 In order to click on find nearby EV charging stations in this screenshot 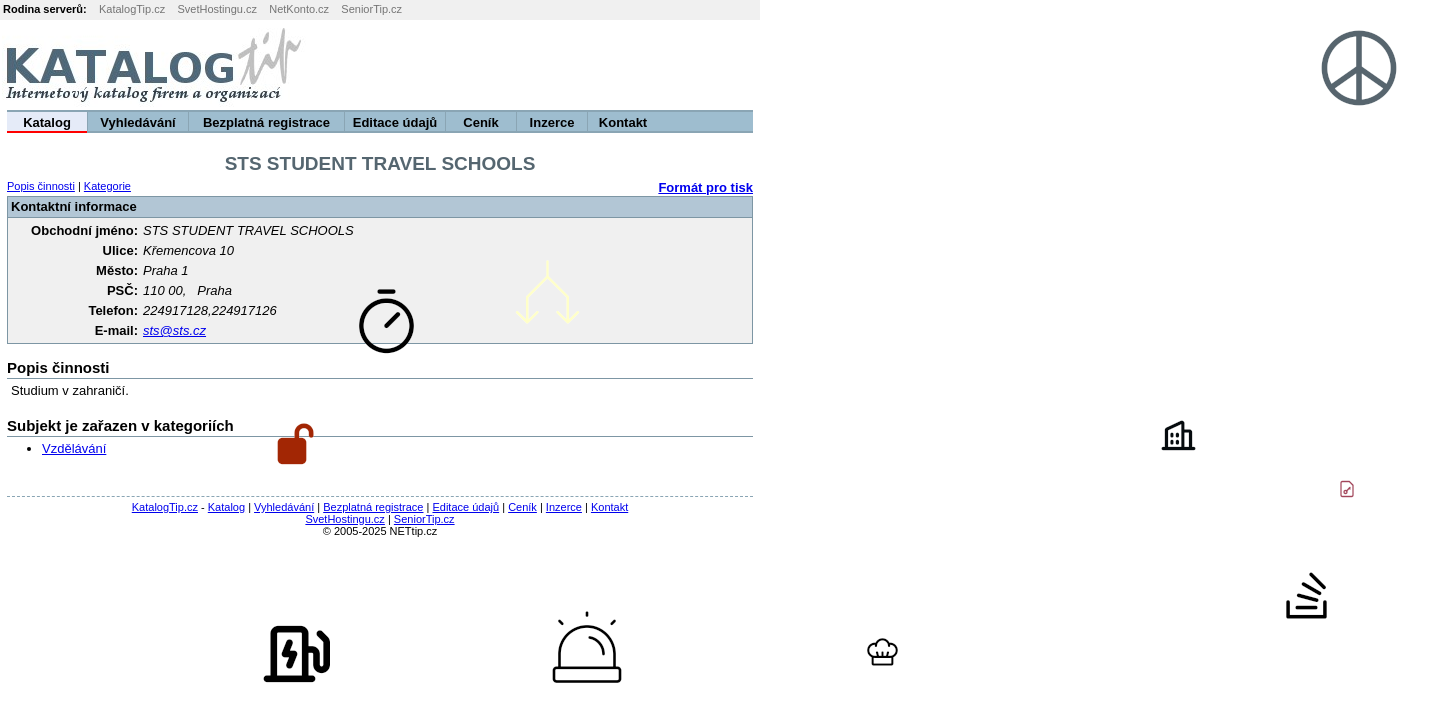, I will do `click(294, 654)`.